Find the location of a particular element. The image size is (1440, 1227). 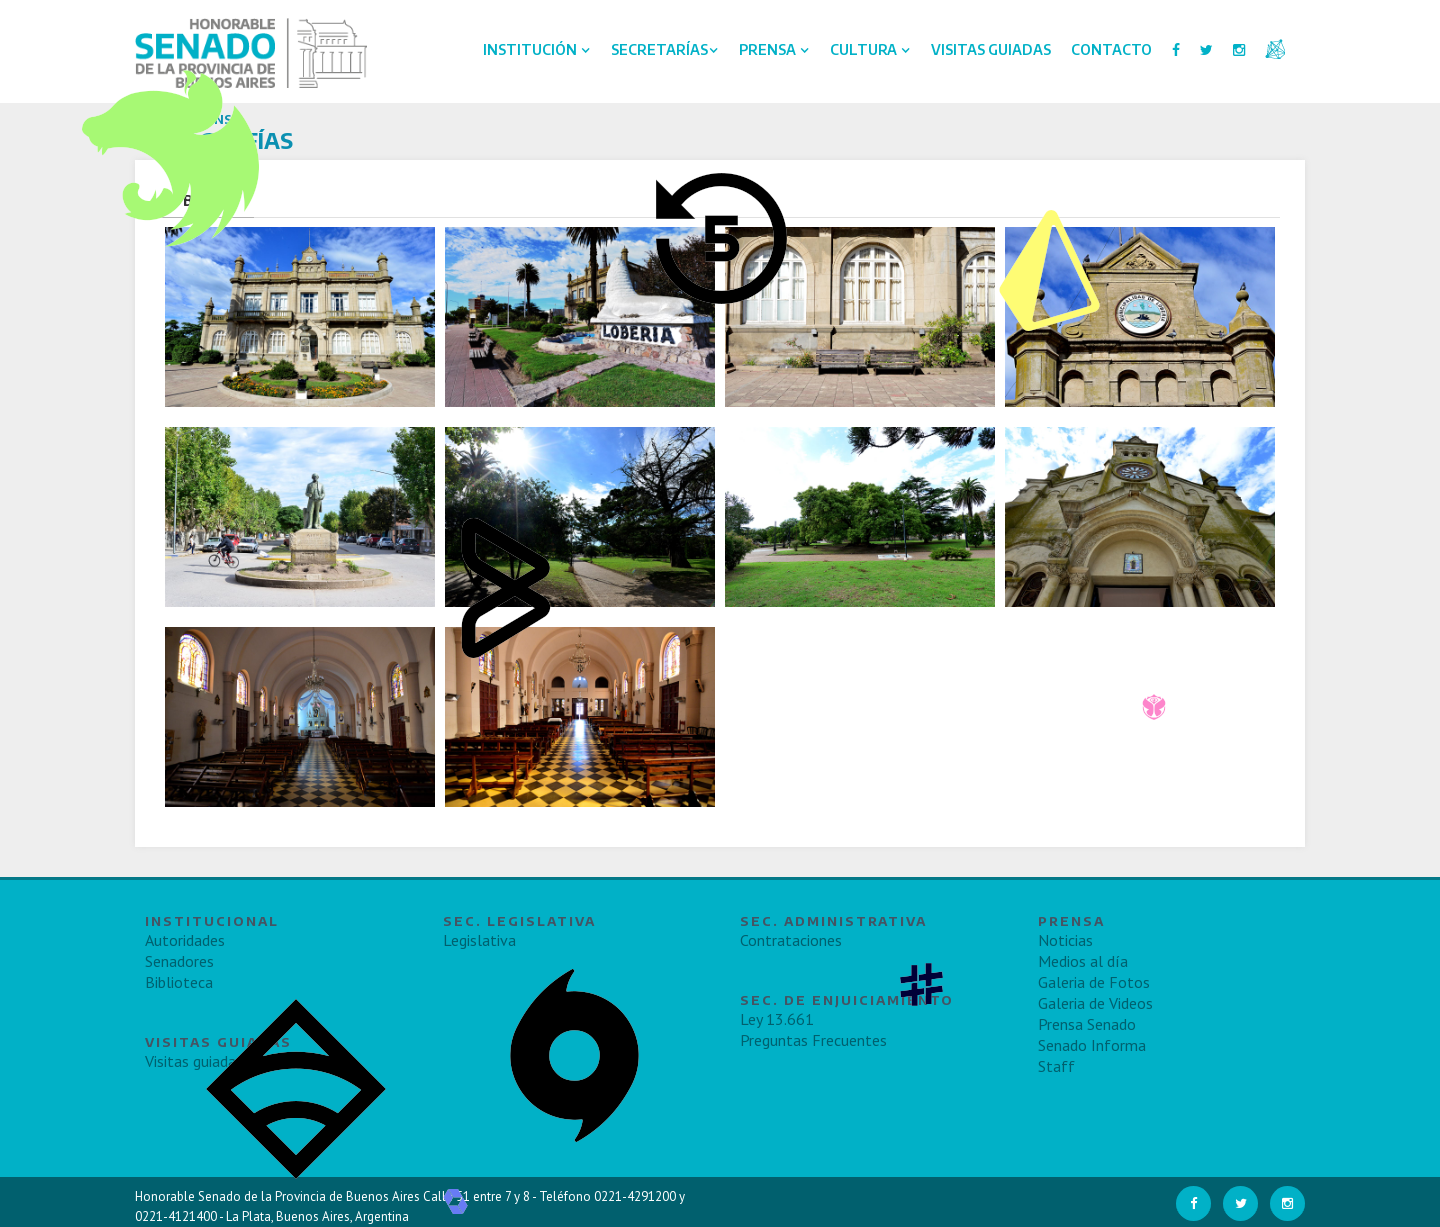

rewind 5 seconds is located at coordinates (721, 238).